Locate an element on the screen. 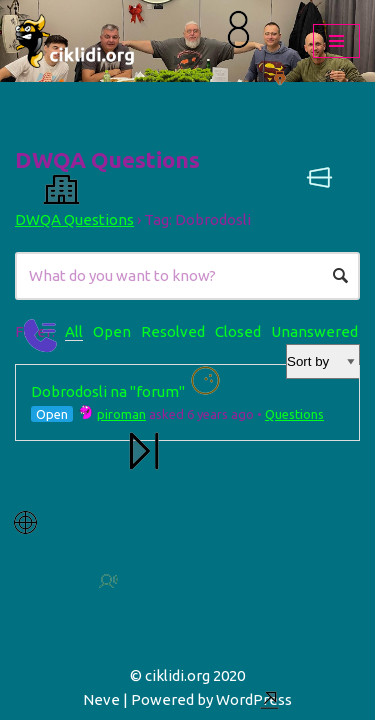 This screenshot has width=375, height=720. access drawing or illustration tools is located at coordinates (280, 78).